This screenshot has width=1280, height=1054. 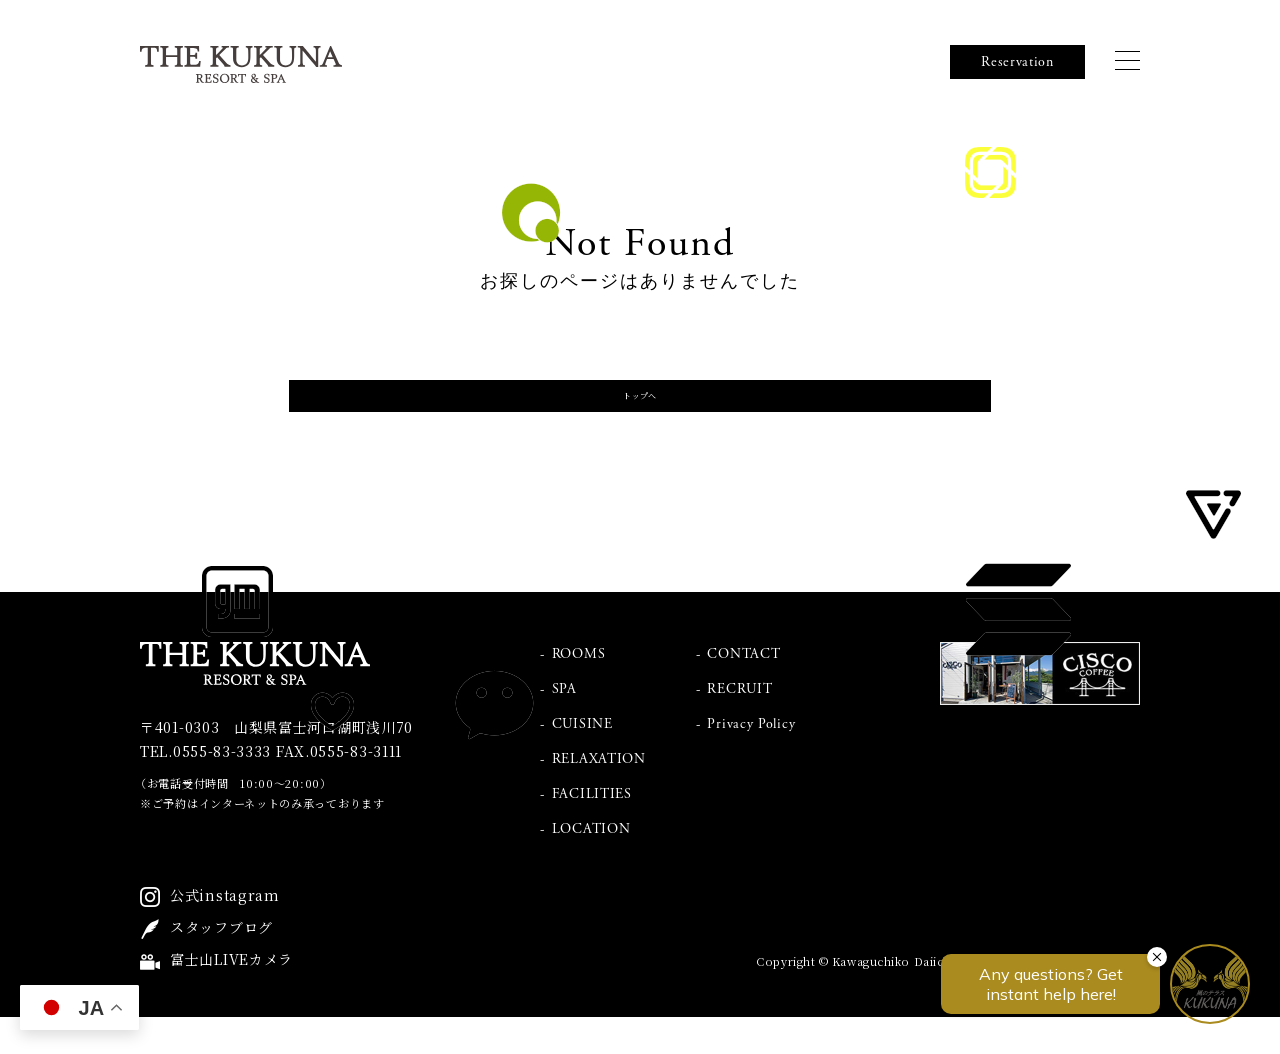 What do you see at coordinates (531, 213) in the screenshot?
I see `quinscape company logo` at bounding box center [531, 213].